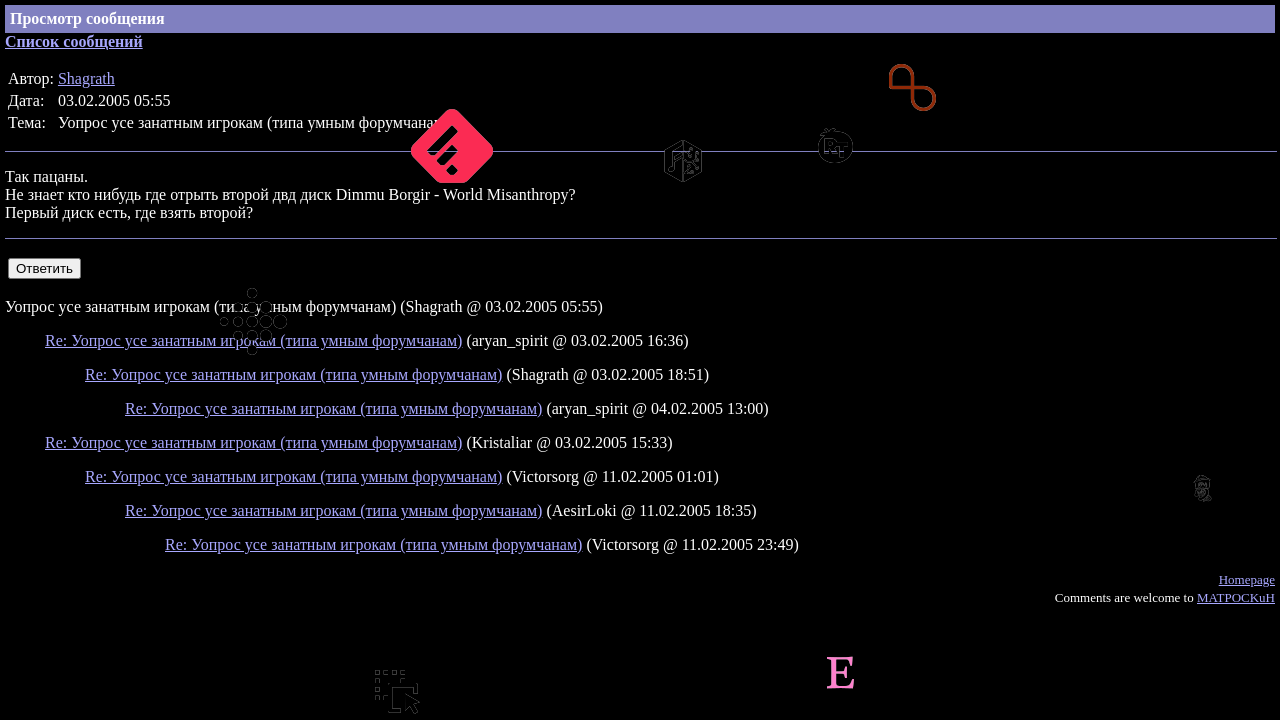 This screenshot has width=1280, height=720. What do you see at coordinates (396, 691) in the screenshot?
I see `drag and drop to rearrange items` at bounding box center [396, 691].